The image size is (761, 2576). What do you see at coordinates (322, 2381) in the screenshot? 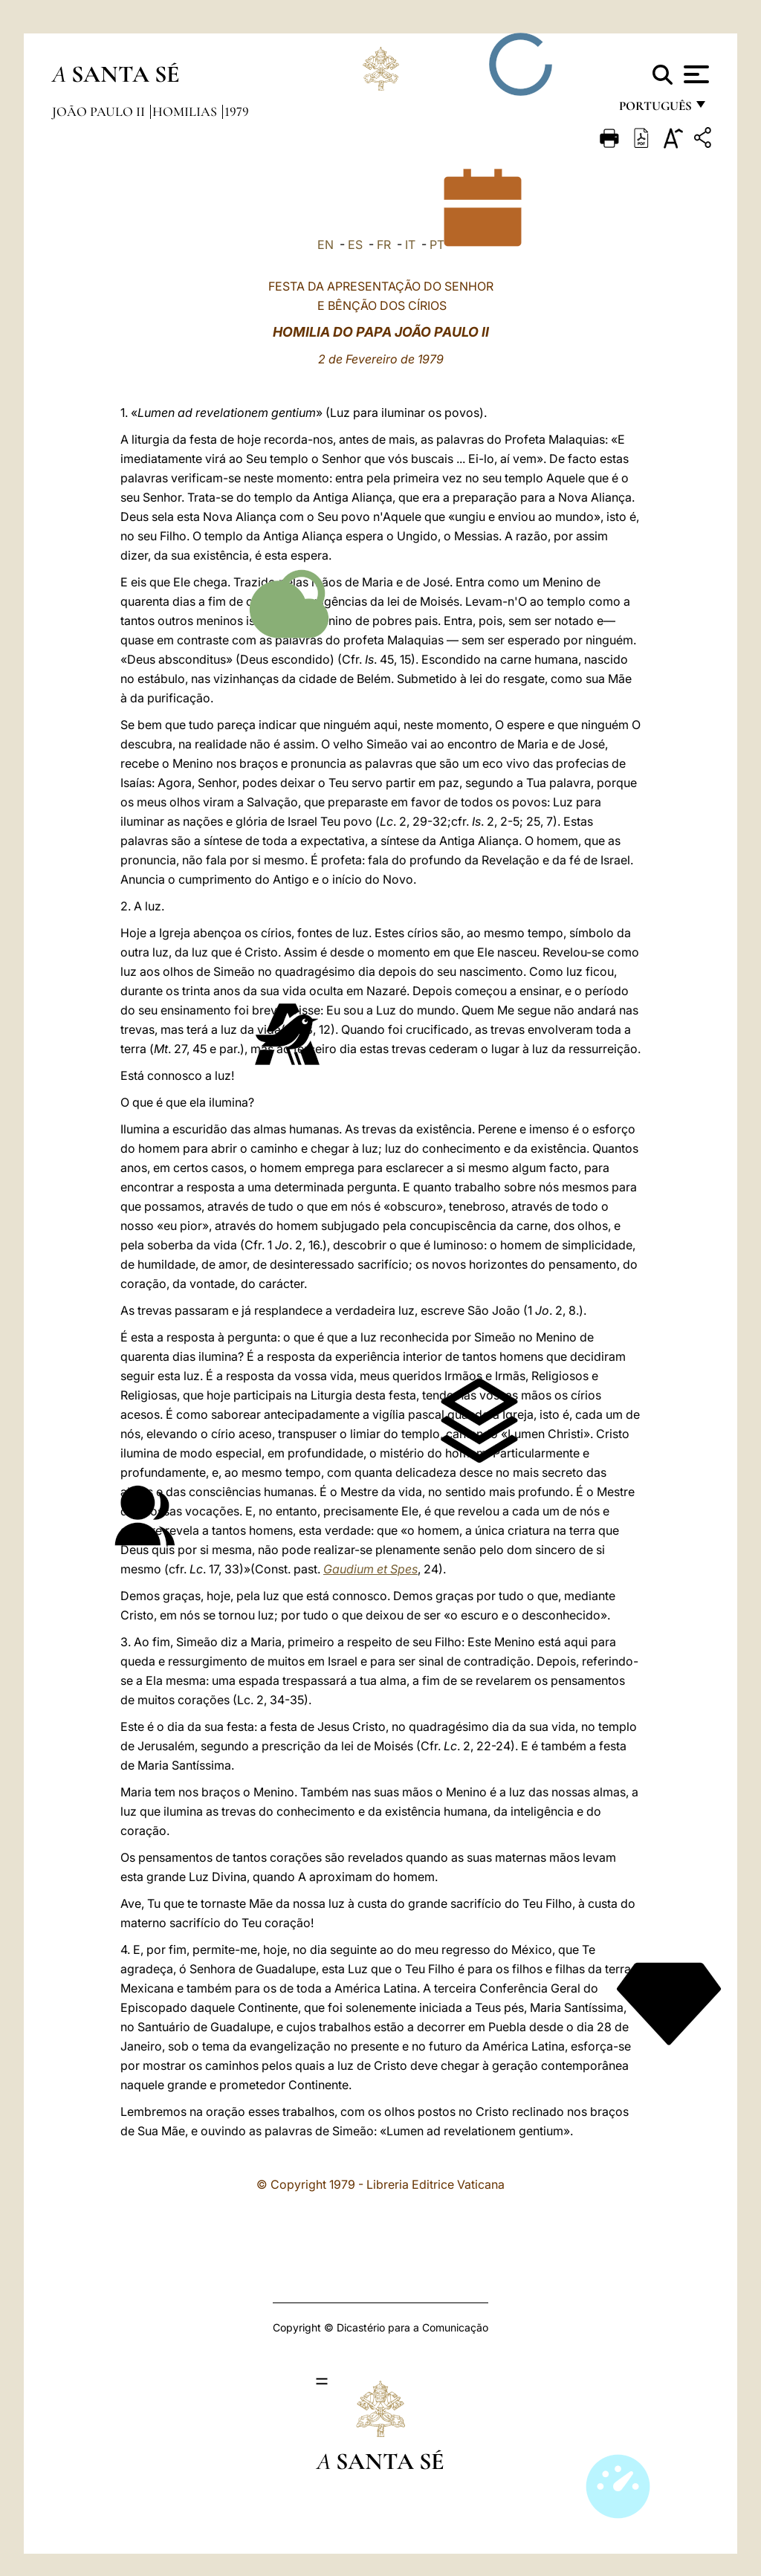
I see `indicates equal or balanced values` at bounding box center [322, 2381].